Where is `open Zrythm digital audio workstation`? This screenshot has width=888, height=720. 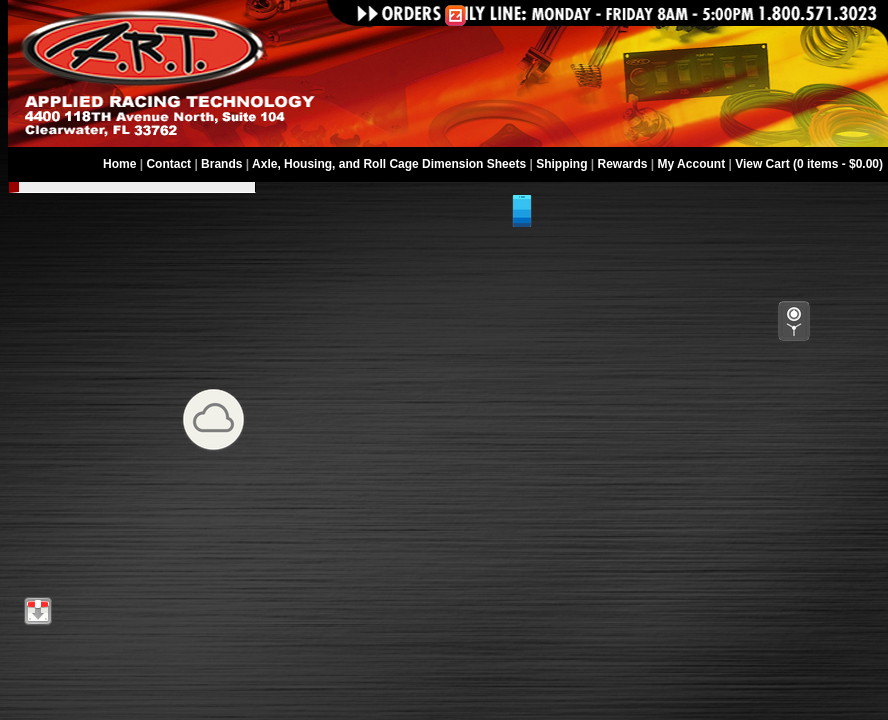
open Zrythm digital audio workstation is located at coordinates (455, 15).